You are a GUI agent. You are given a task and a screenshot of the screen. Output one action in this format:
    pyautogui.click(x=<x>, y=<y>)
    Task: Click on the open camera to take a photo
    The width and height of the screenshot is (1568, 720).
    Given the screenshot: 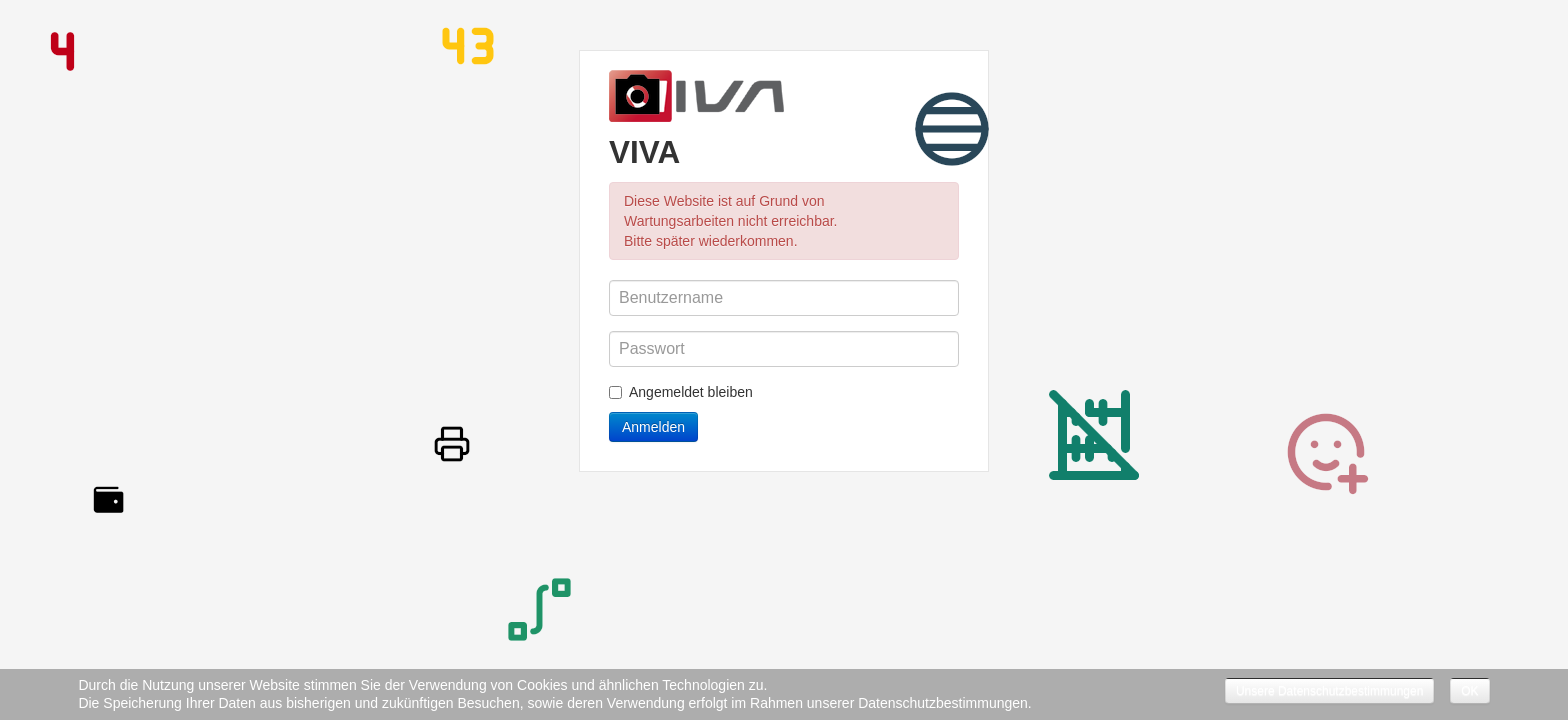 What is the action you would take?
    pyautogui.click(x=637, y=96)
    